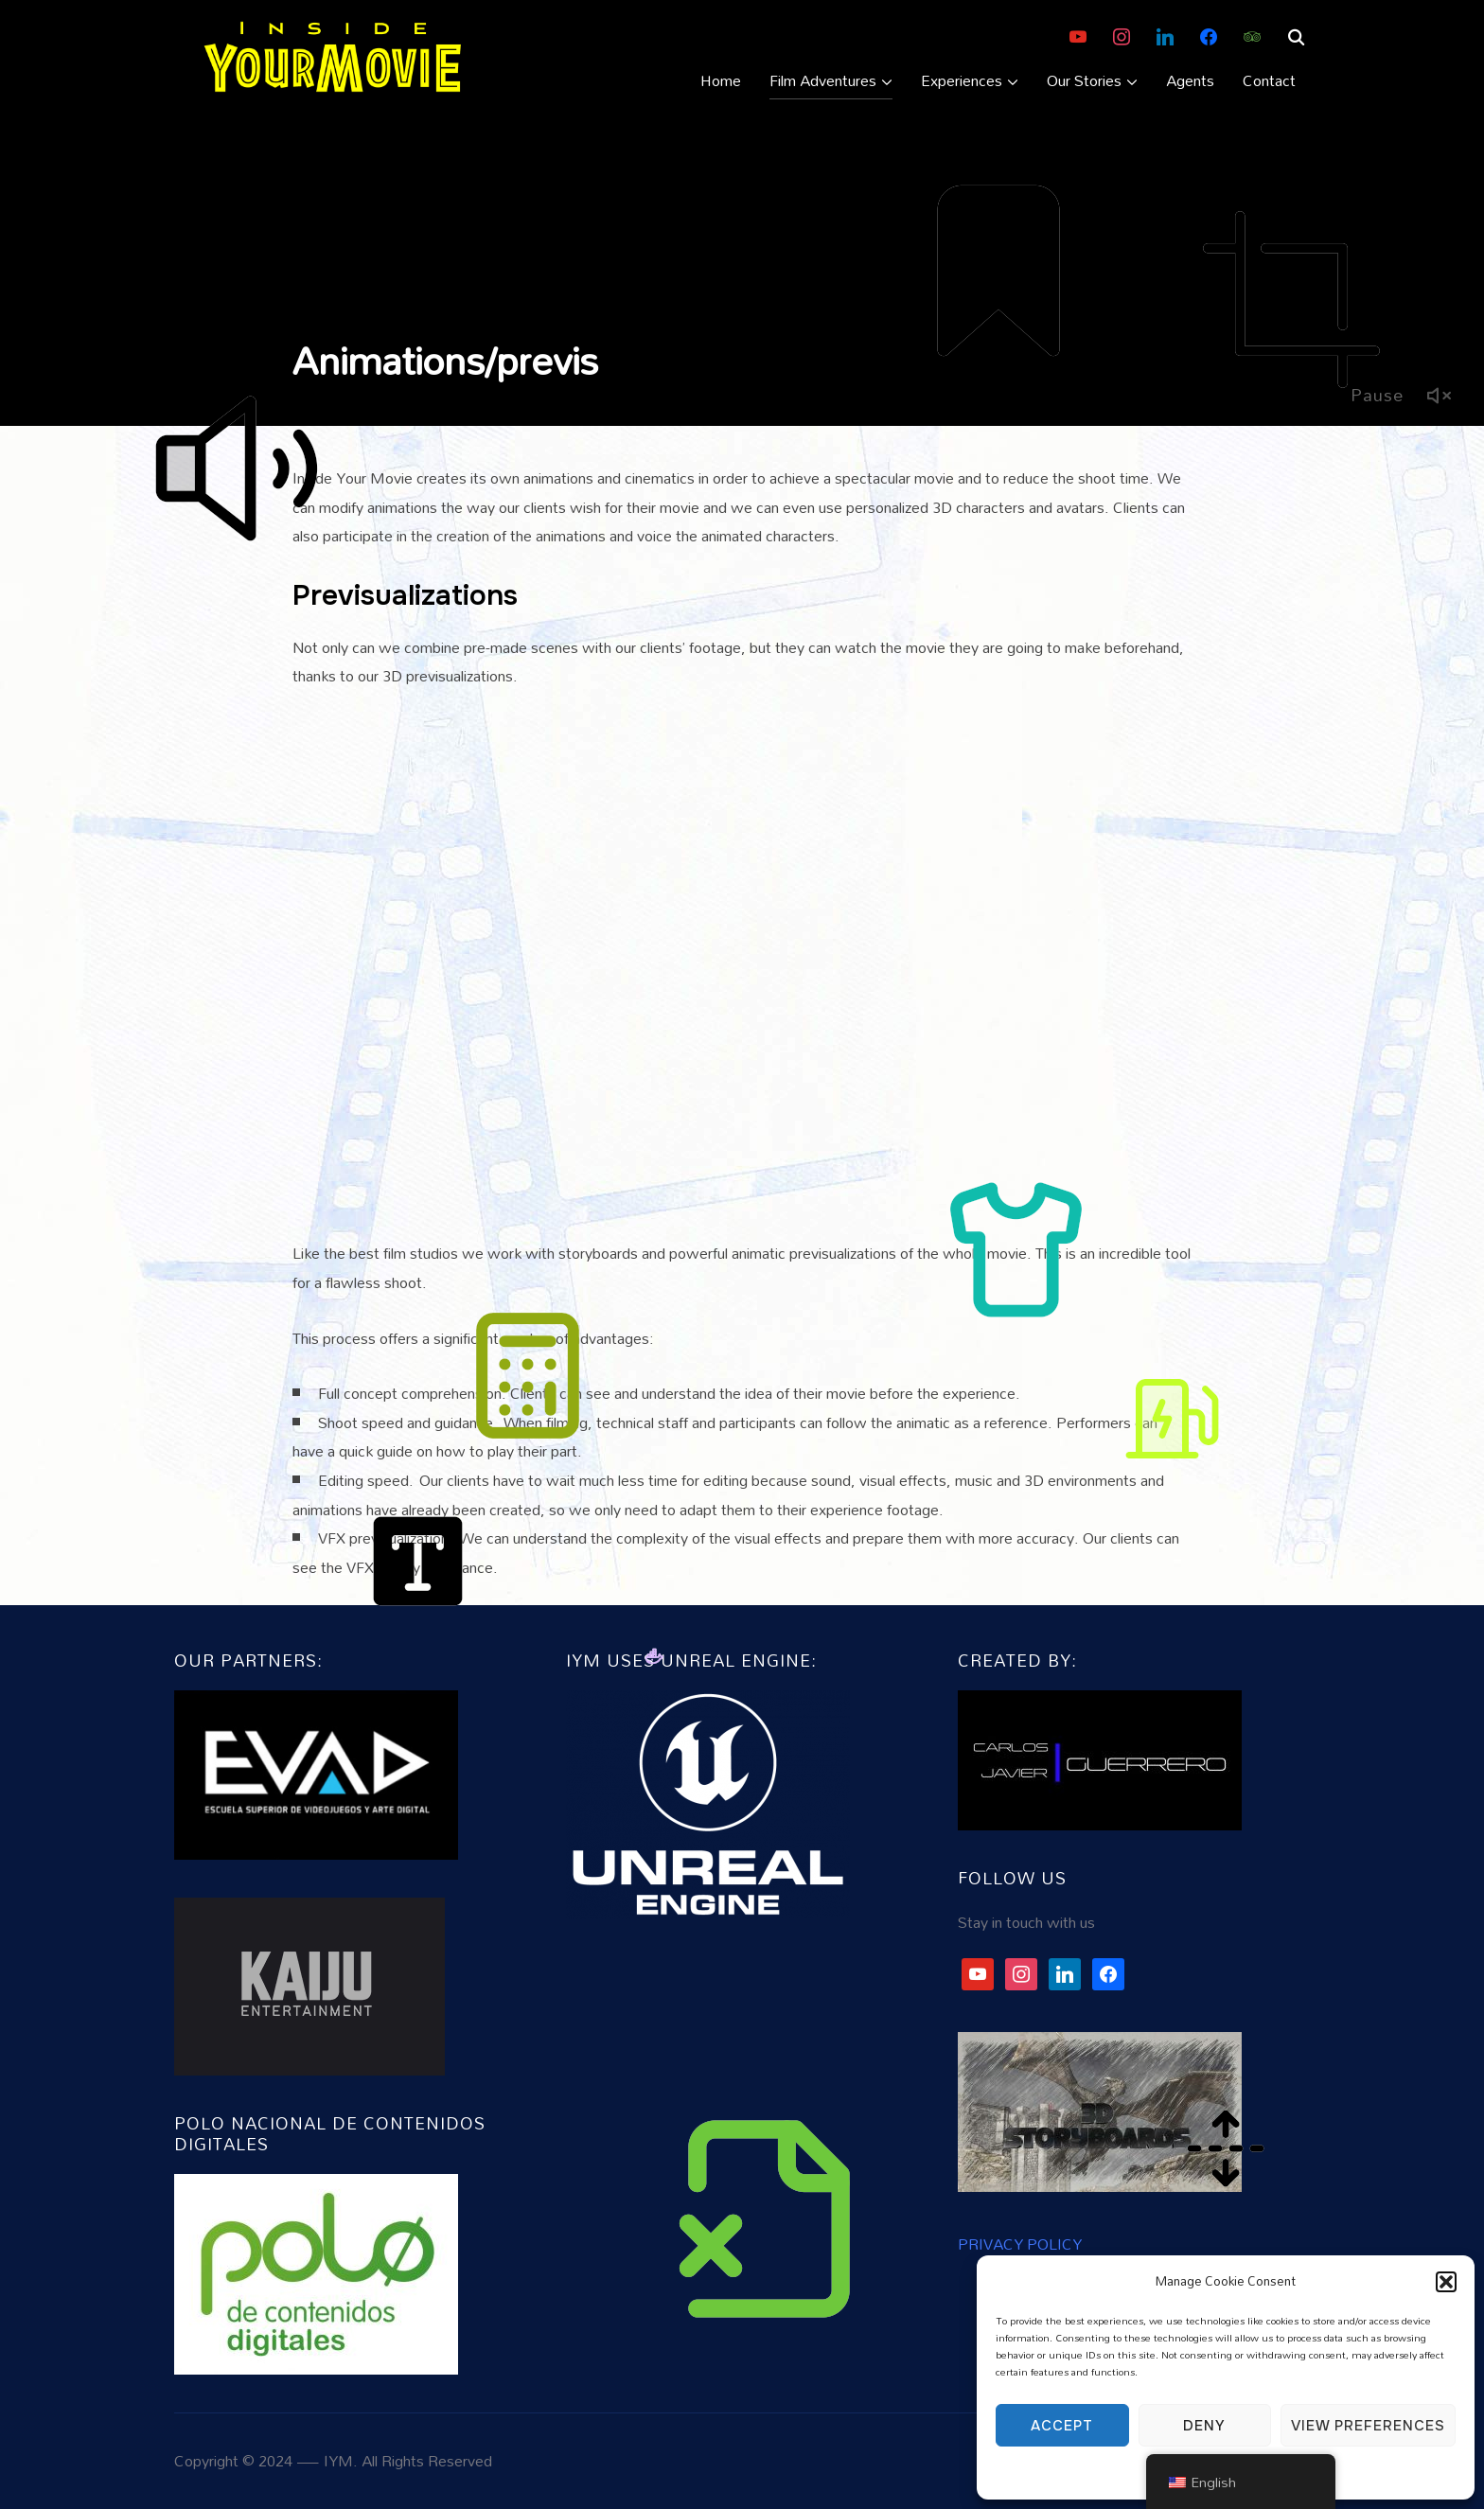 The image size is (1484, 2509). Describe the element at coordinates (234, 468) in the screenshot. I see `adjust volume to high` at that location.